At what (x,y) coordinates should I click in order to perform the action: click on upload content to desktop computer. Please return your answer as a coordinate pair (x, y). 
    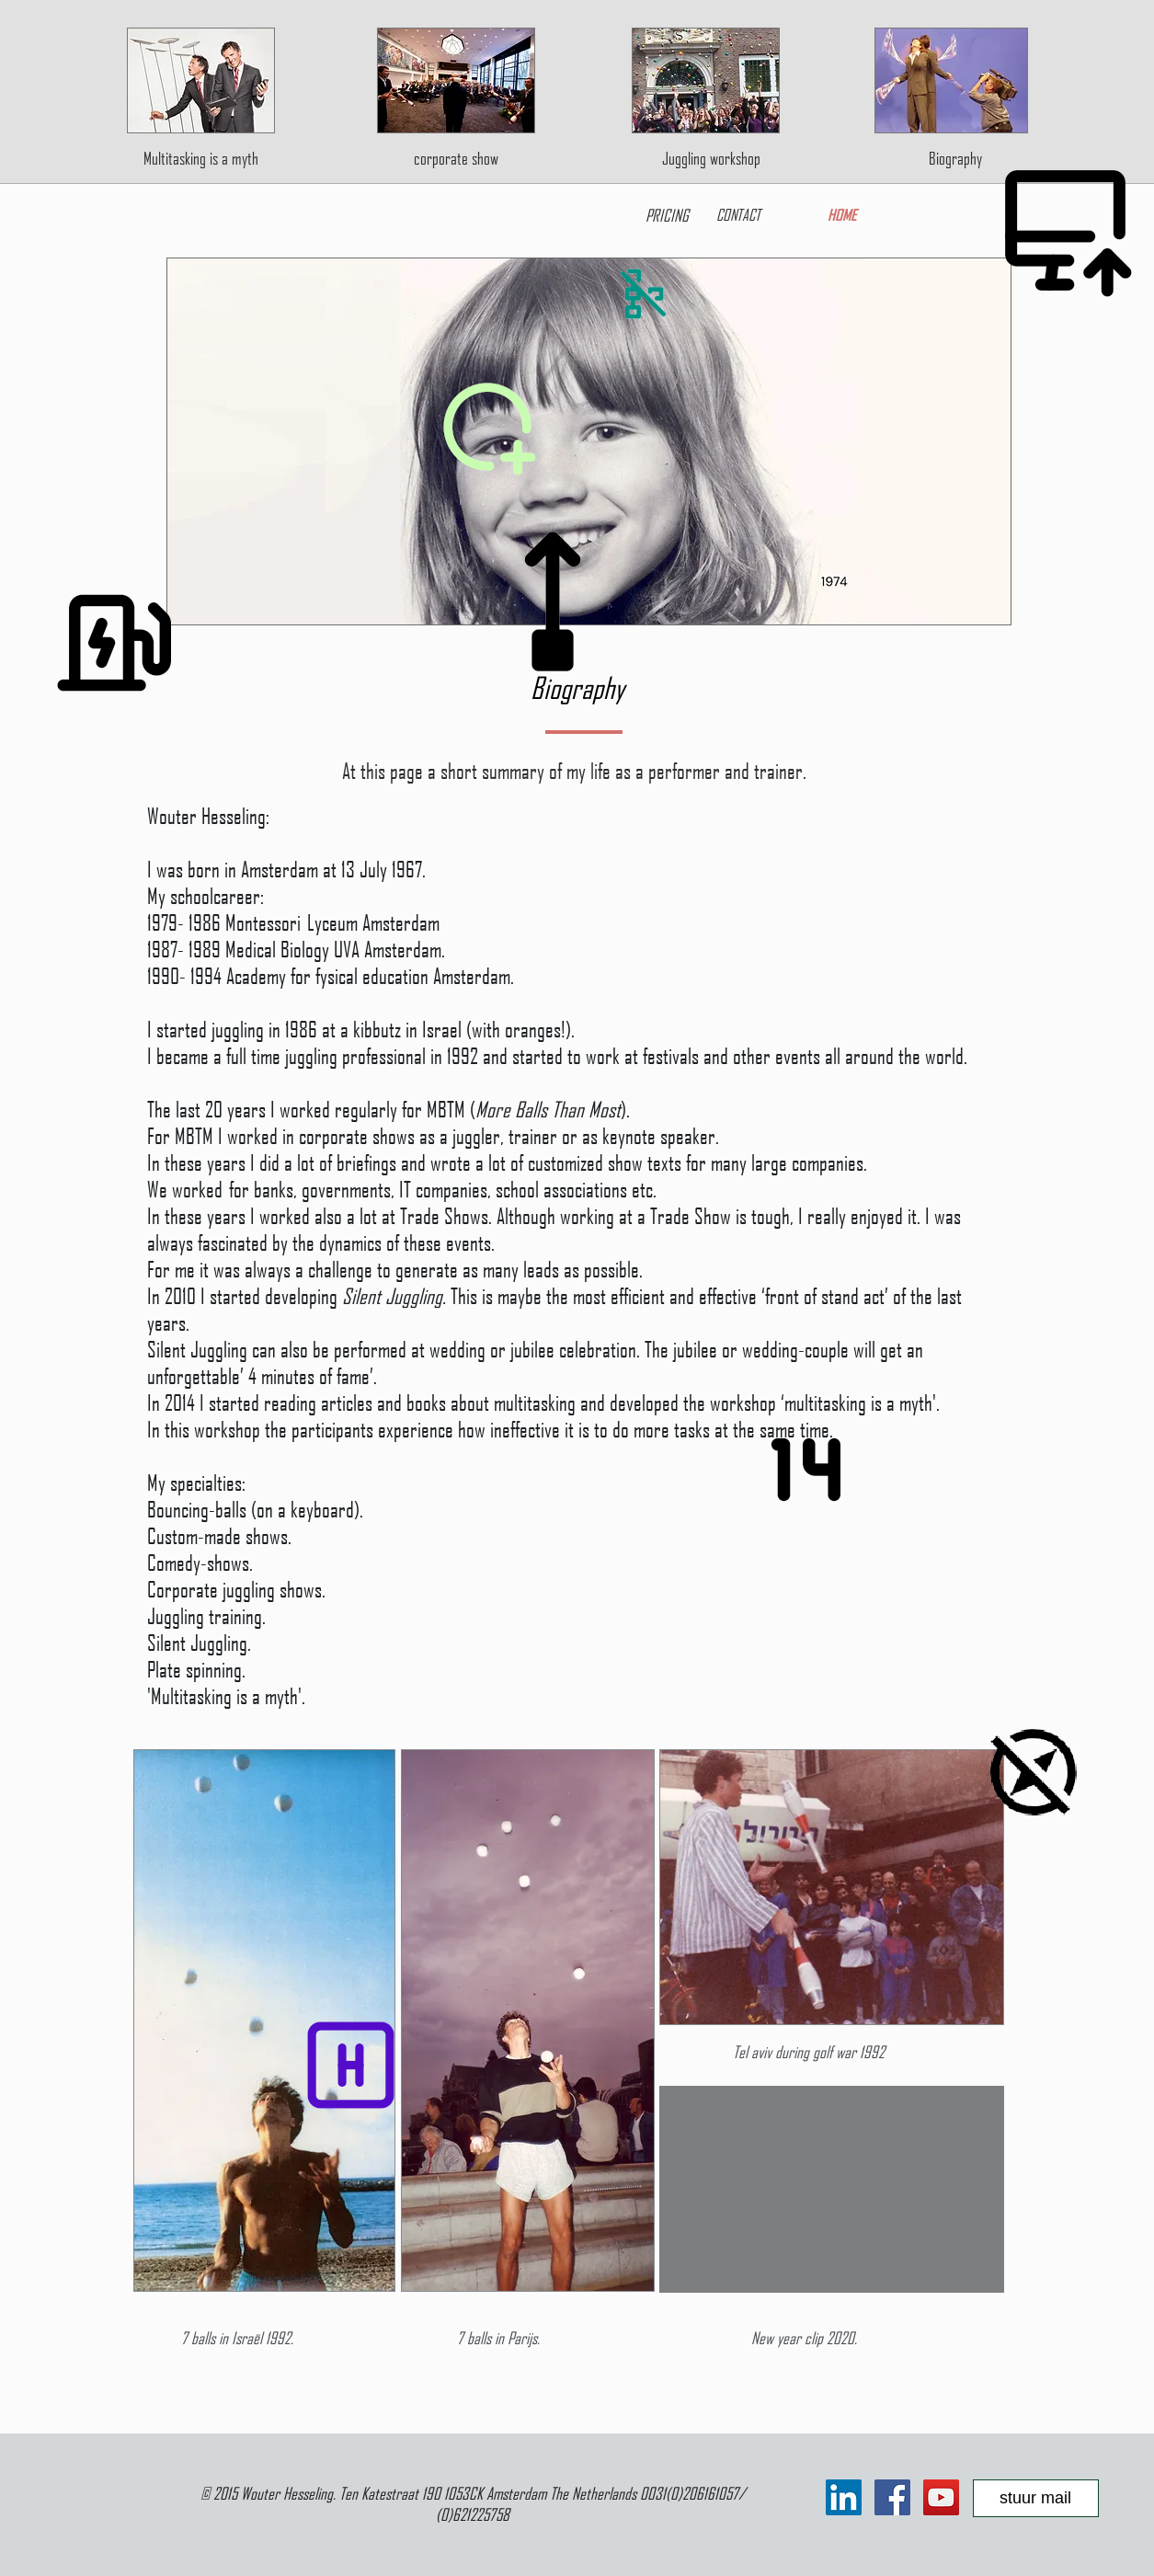
    Looking at the image, I should click on (1065, 230).